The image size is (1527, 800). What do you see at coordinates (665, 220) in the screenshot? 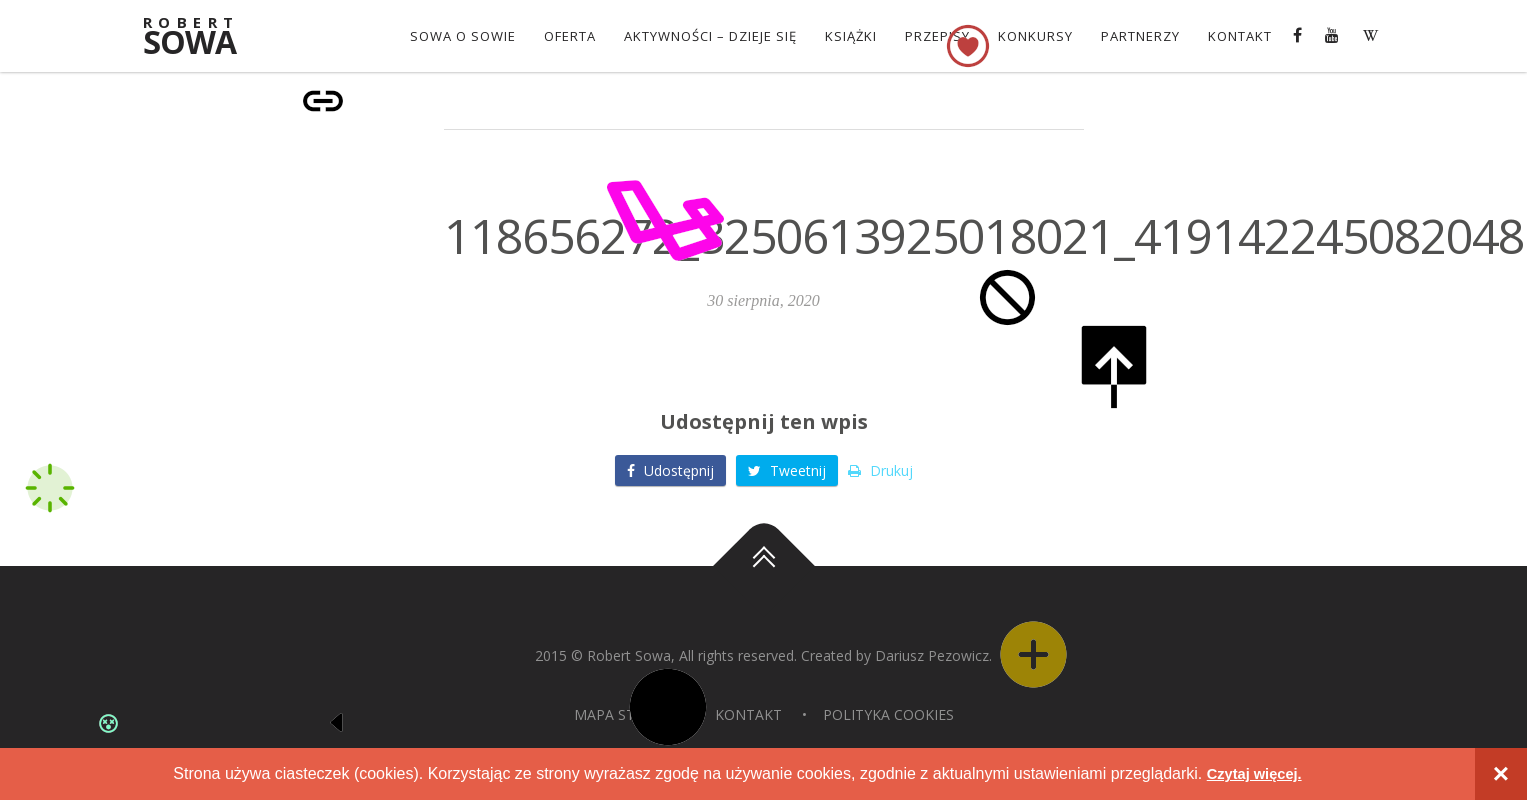
I see `Laravel framework branding or integration` at bounding box center [665, 220].